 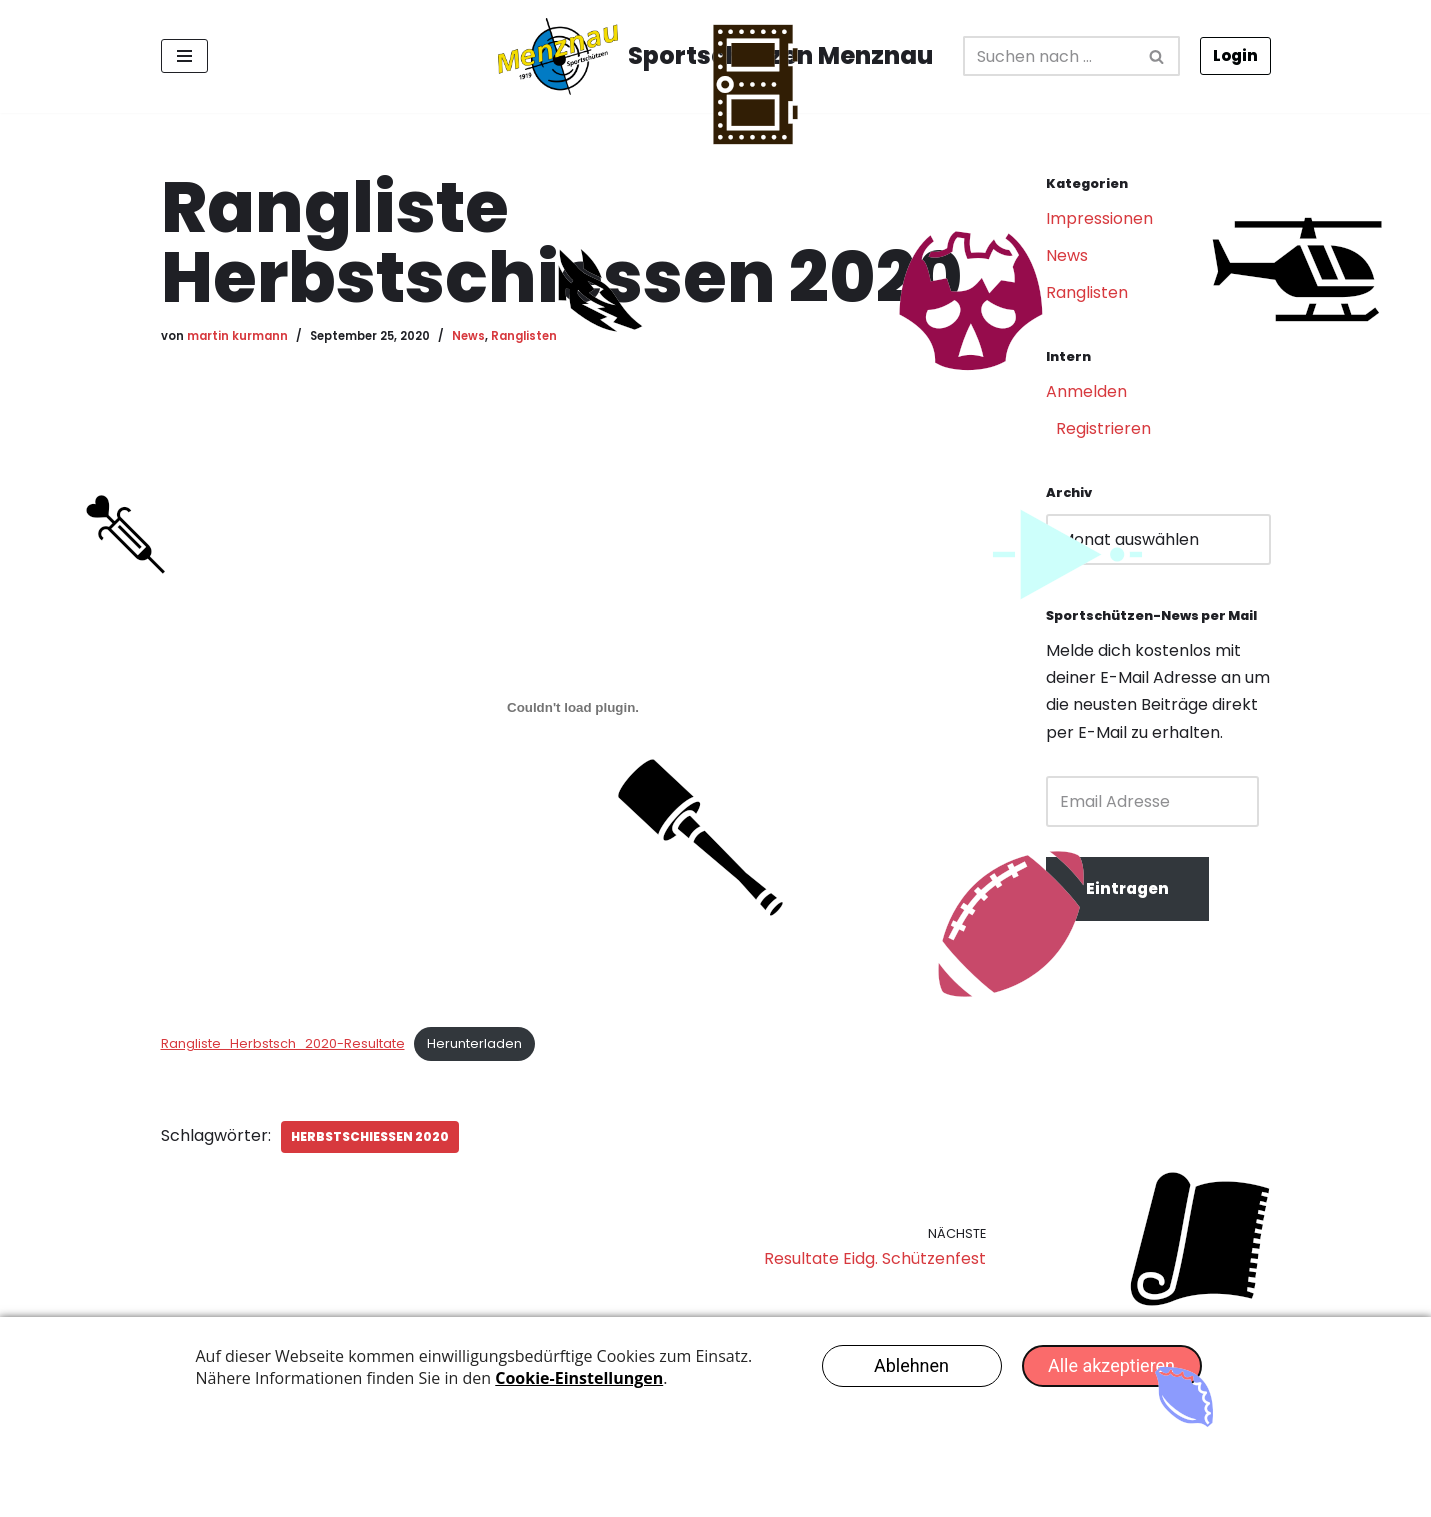 What do you see at coordinates (126, 535) in the screenshot?
I see `inject love or affection in a game` at bounding box center [126, 535].